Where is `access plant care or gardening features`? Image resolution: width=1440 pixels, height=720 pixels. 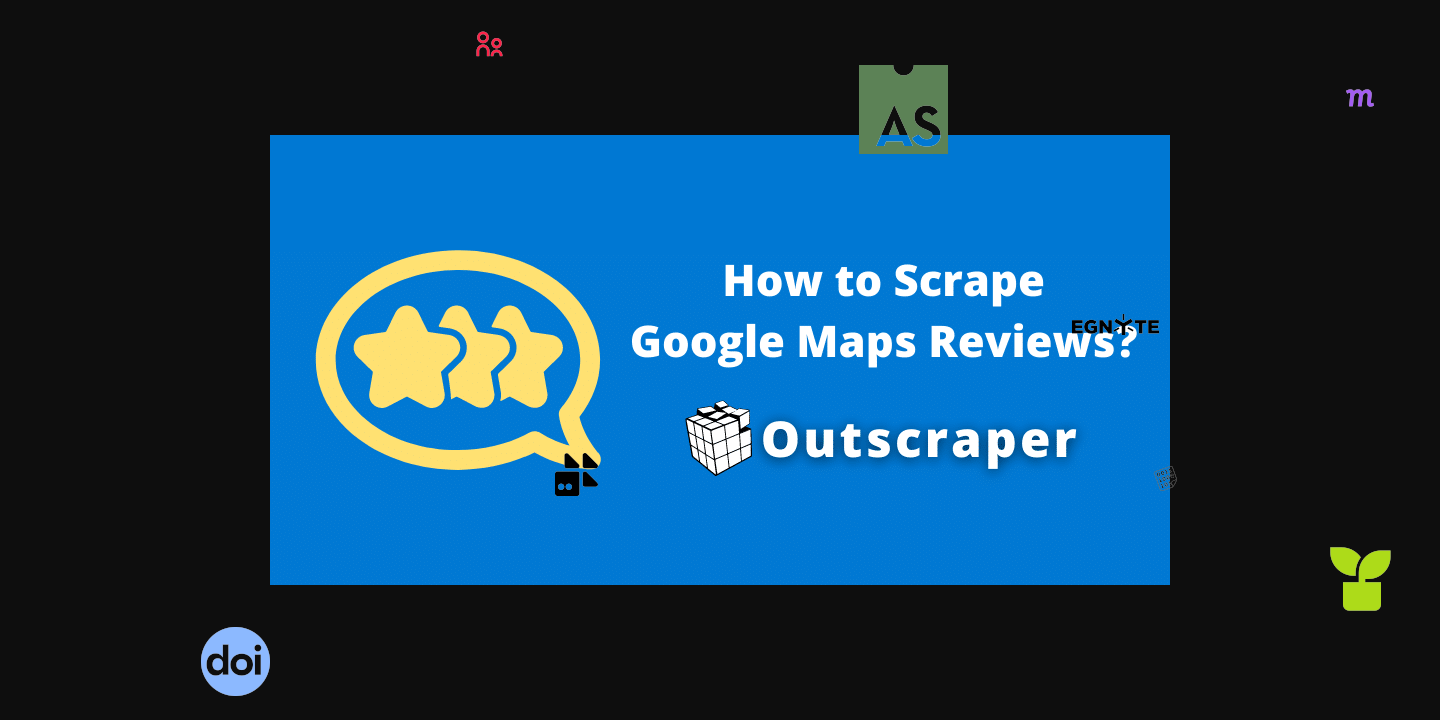
access plant care or gardening features is located at coordinates (1362, 579).